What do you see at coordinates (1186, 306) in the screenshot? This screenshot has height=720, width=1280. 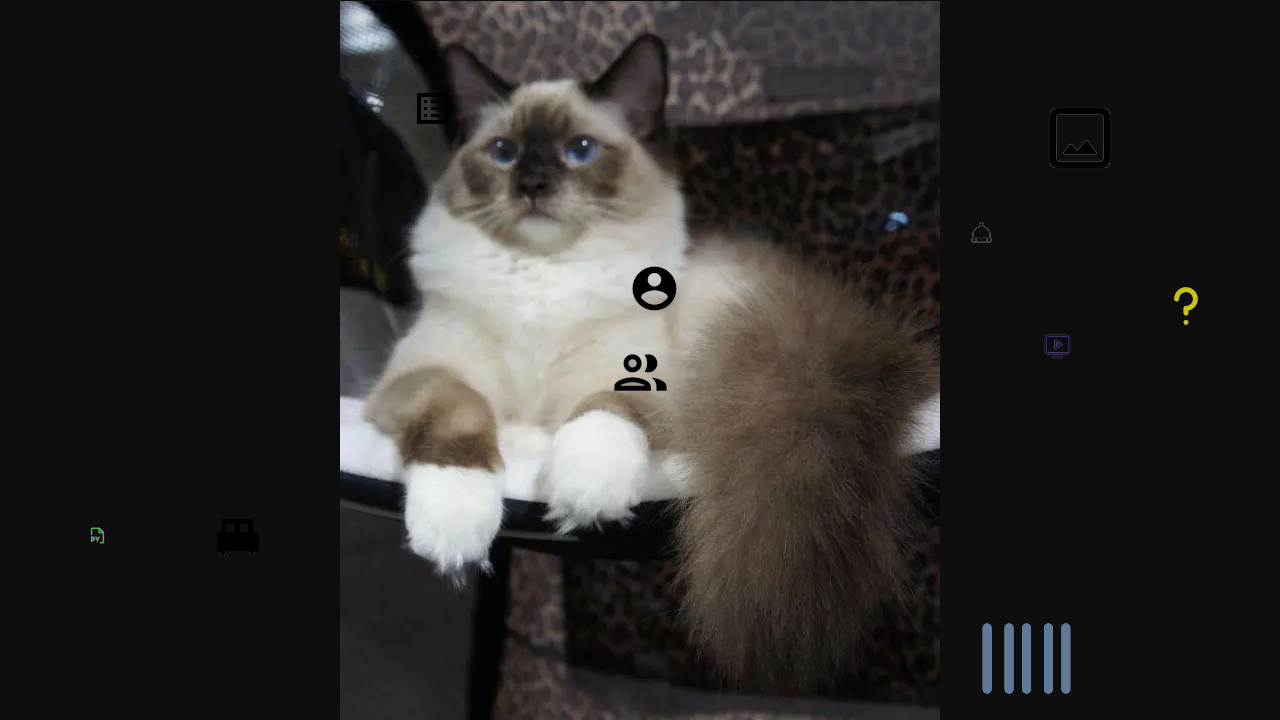 I see `access help or support` at bounding box center [1186, 306].